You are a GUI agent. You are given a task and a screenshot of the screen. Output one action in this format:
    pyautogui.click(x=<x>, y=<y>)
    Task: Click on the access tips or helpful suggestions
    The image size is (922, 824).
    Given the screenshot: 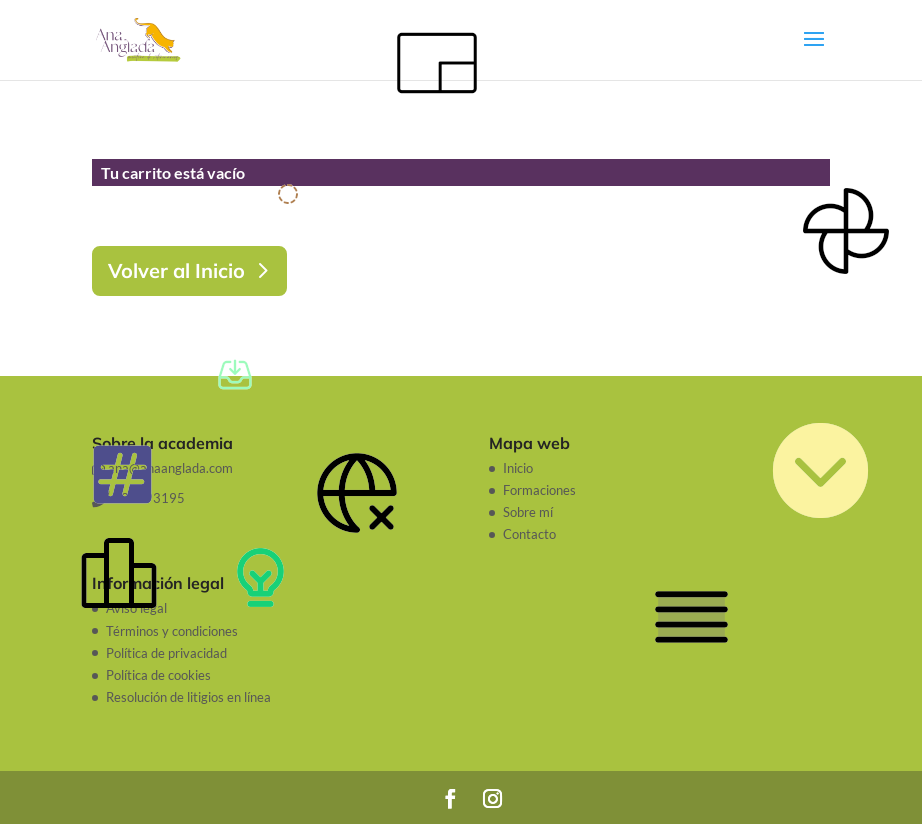 What is the action you would take?
    pyautogui.click(x=260, y=577)
    